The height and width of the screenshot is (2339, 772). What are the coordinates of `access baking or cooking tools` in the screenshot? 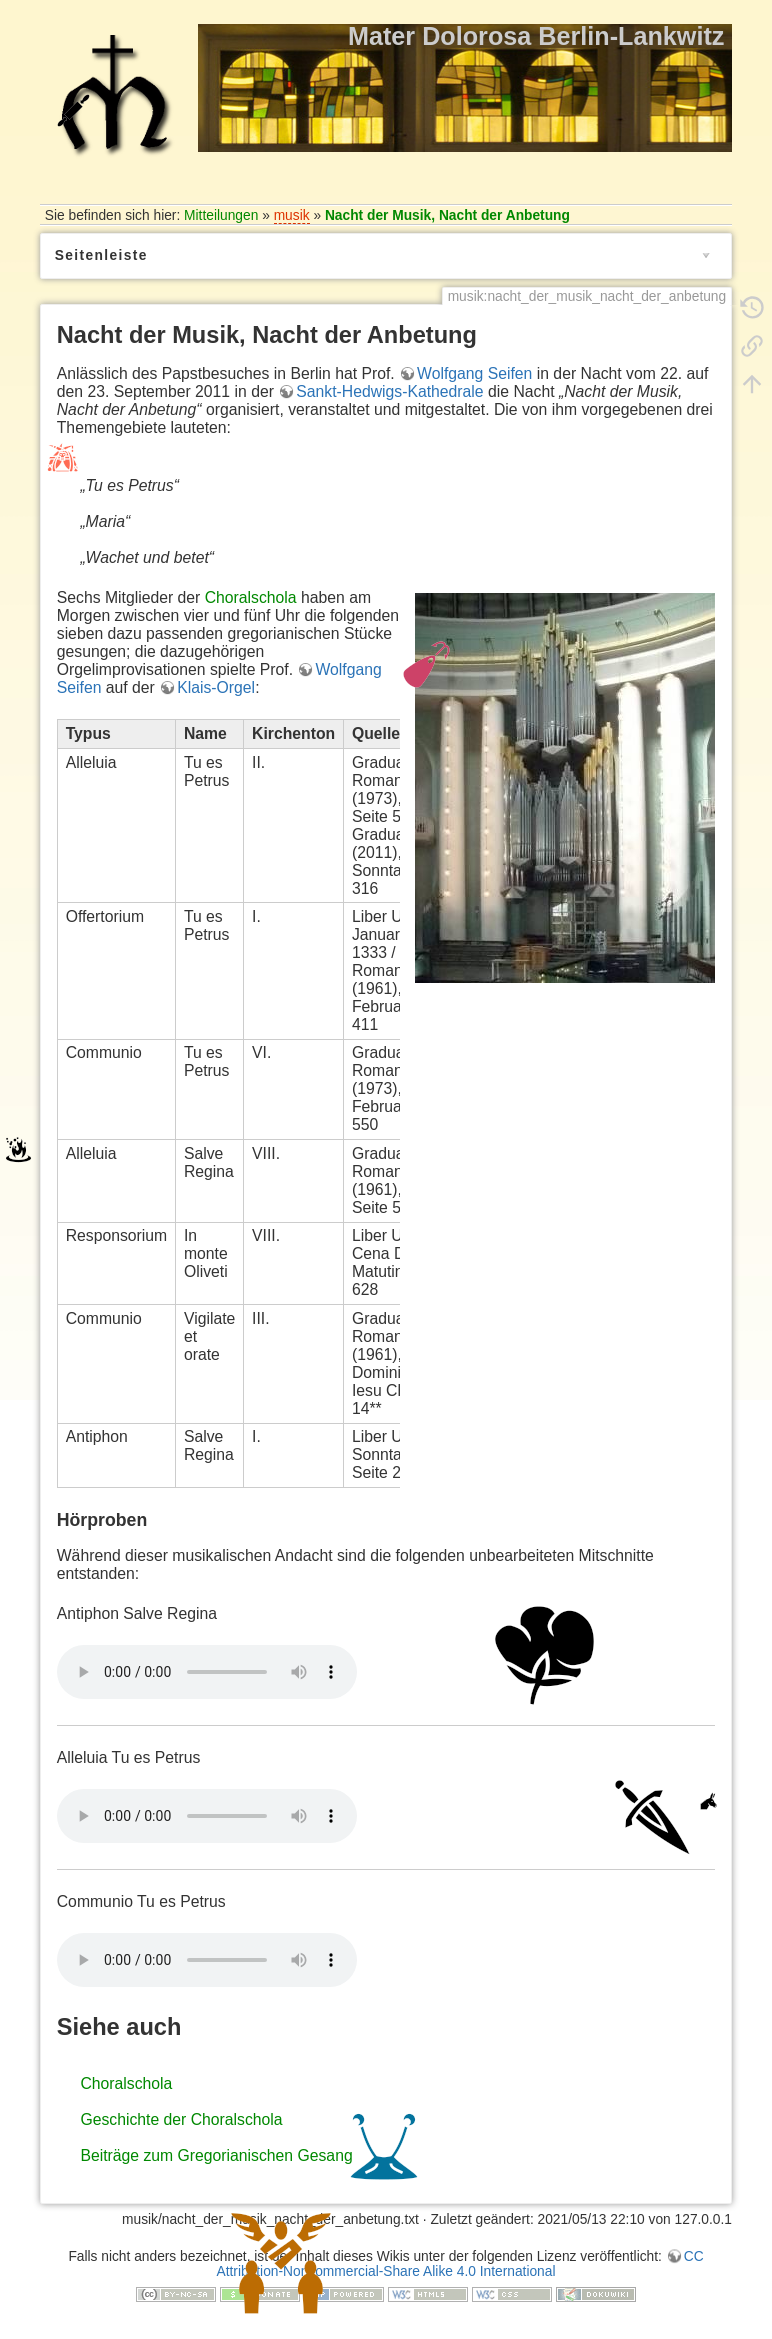 It's located at (73, 110).